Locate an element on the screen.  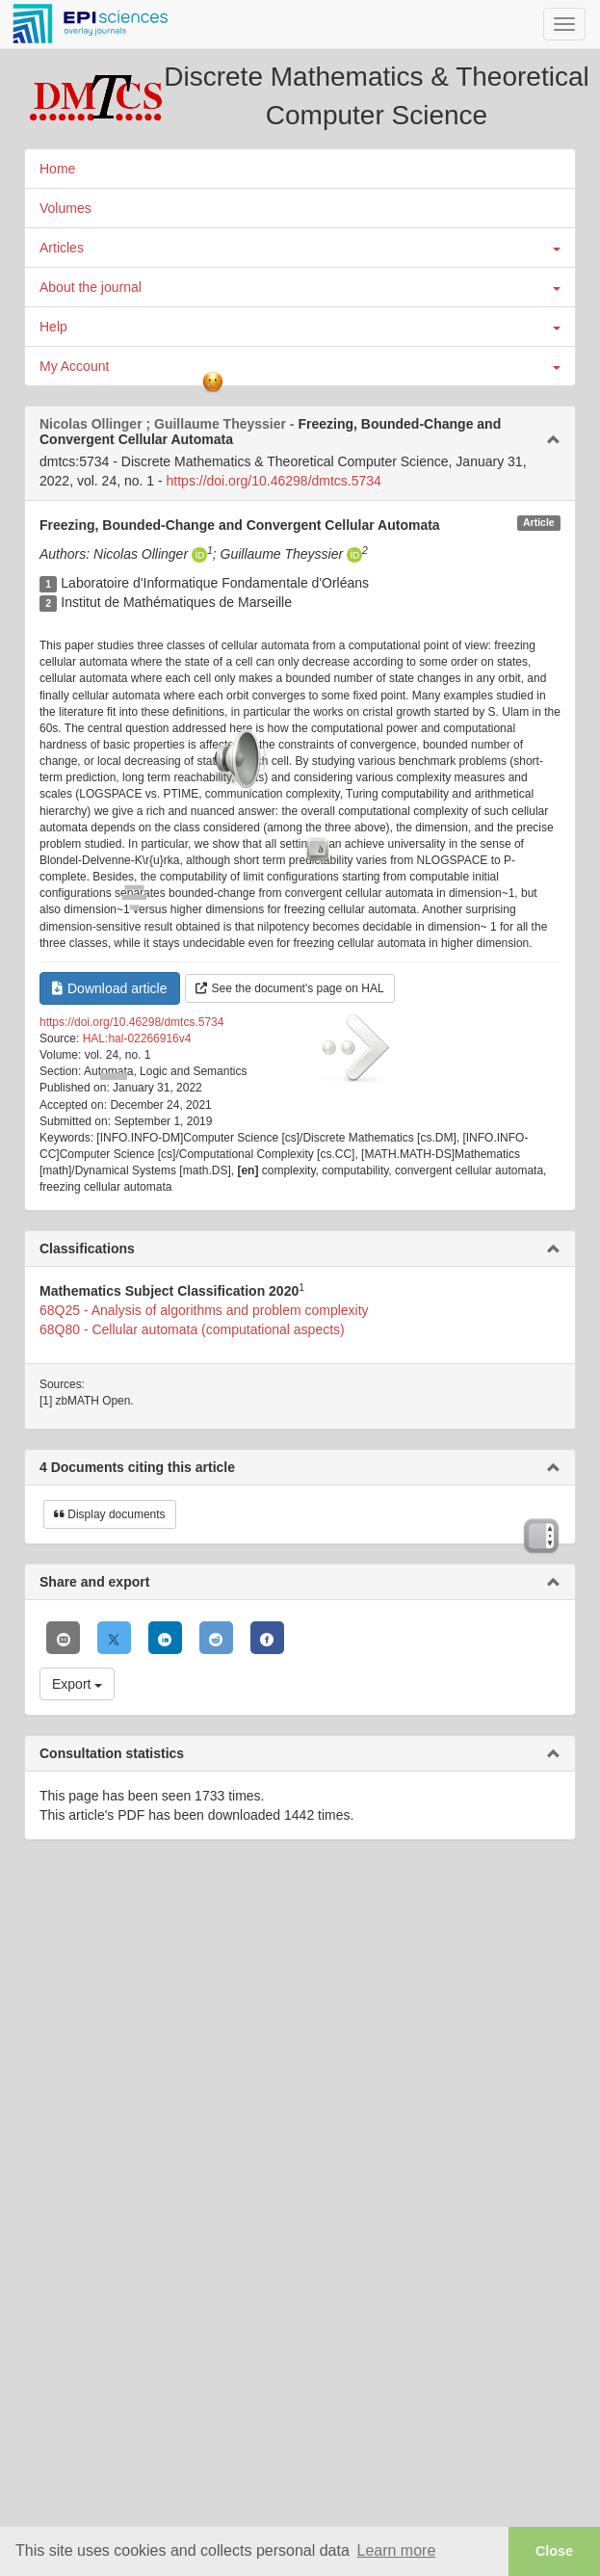
indicates sadness or disappointment in a reaction is located at coordinates (213, 382).